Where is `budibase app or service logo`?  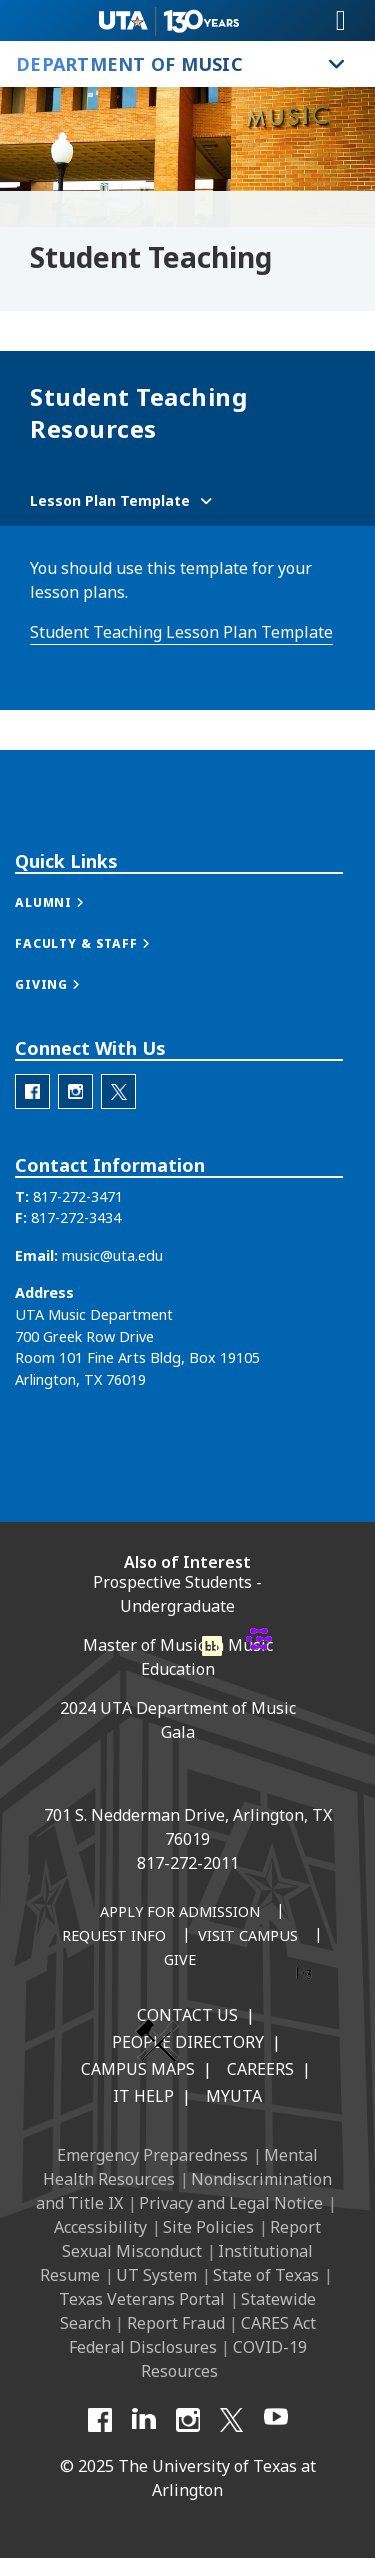
budibase app or service logo is located at coordinates (212, 1646).